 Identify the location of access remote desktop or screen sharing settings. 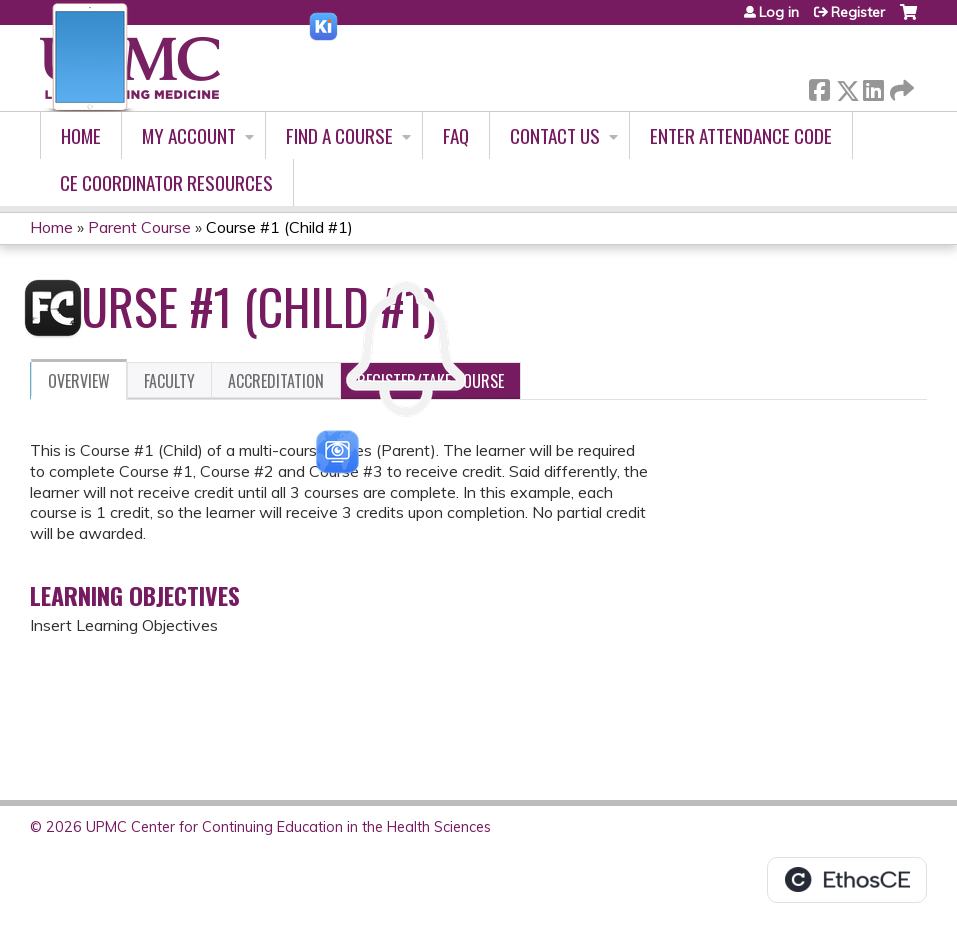
(337, 452).